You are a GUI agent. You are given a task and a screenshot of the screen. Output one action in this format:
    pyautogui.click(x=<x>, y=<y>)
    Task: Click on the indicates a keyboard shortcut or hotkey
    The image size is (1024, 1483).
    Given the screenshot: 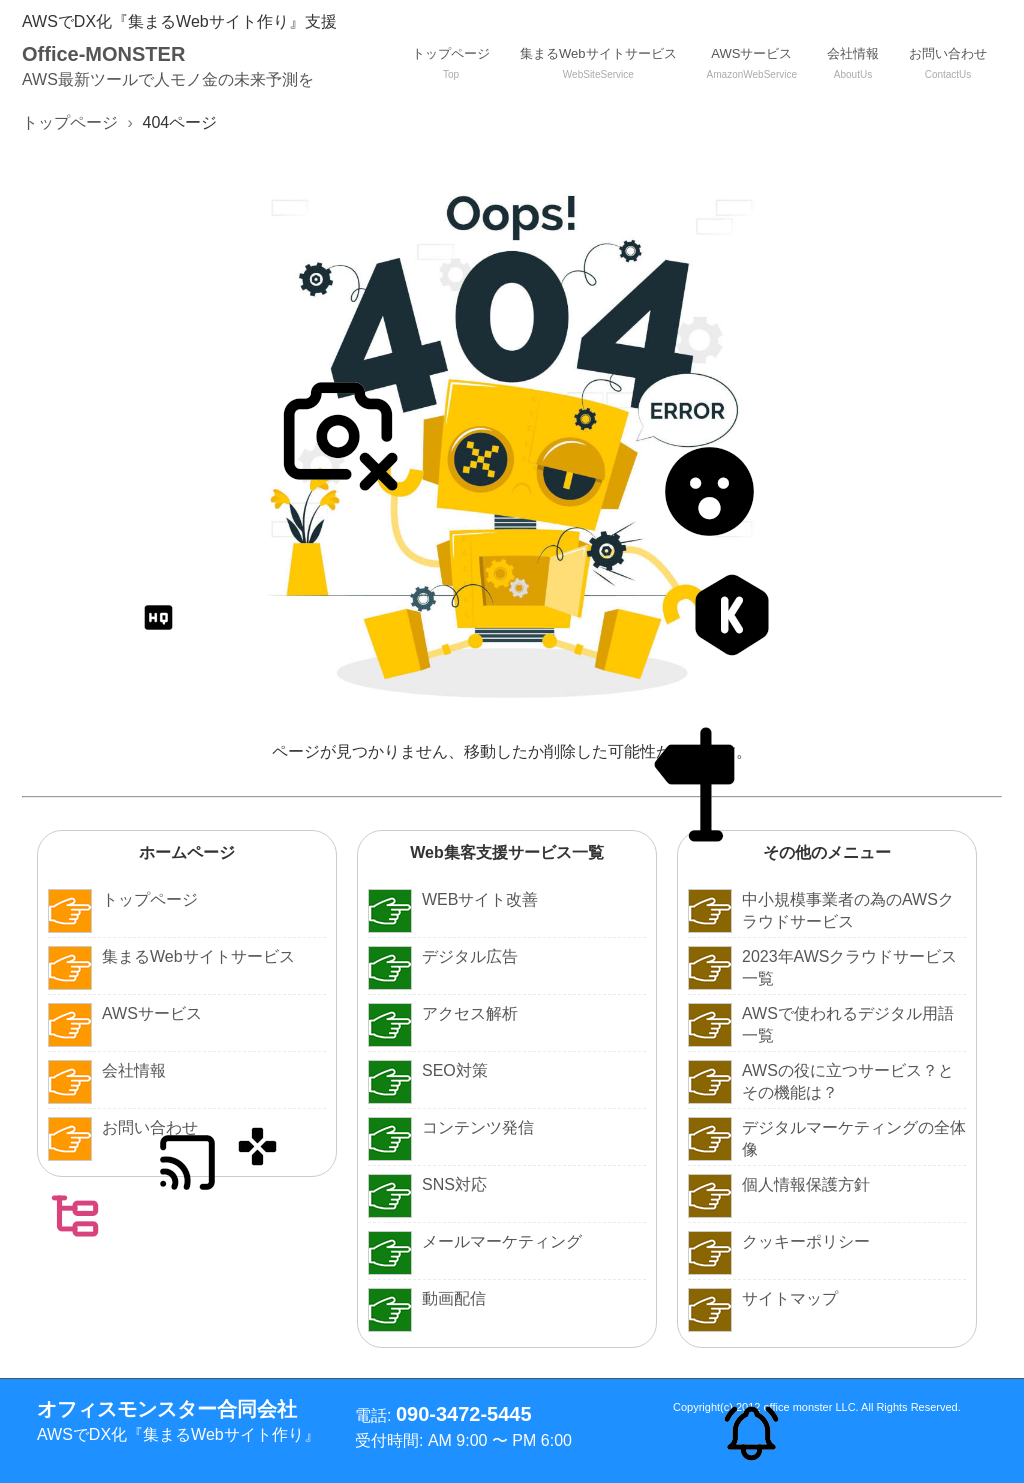 What is the action you would take?
    pyautogui.click(x=732, y=615)
    